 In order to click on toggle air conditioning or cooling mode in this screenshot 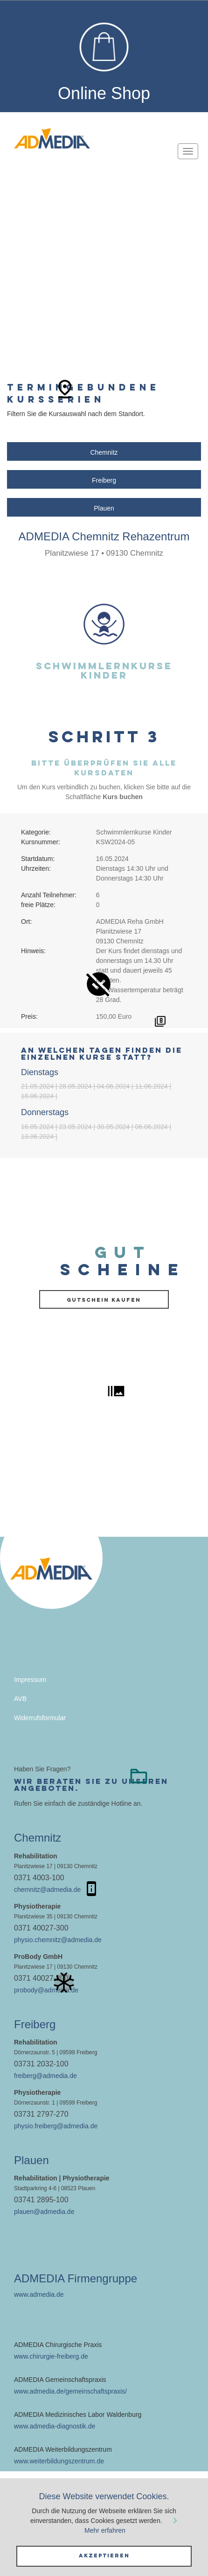, I will do `click(64, 1983)`.